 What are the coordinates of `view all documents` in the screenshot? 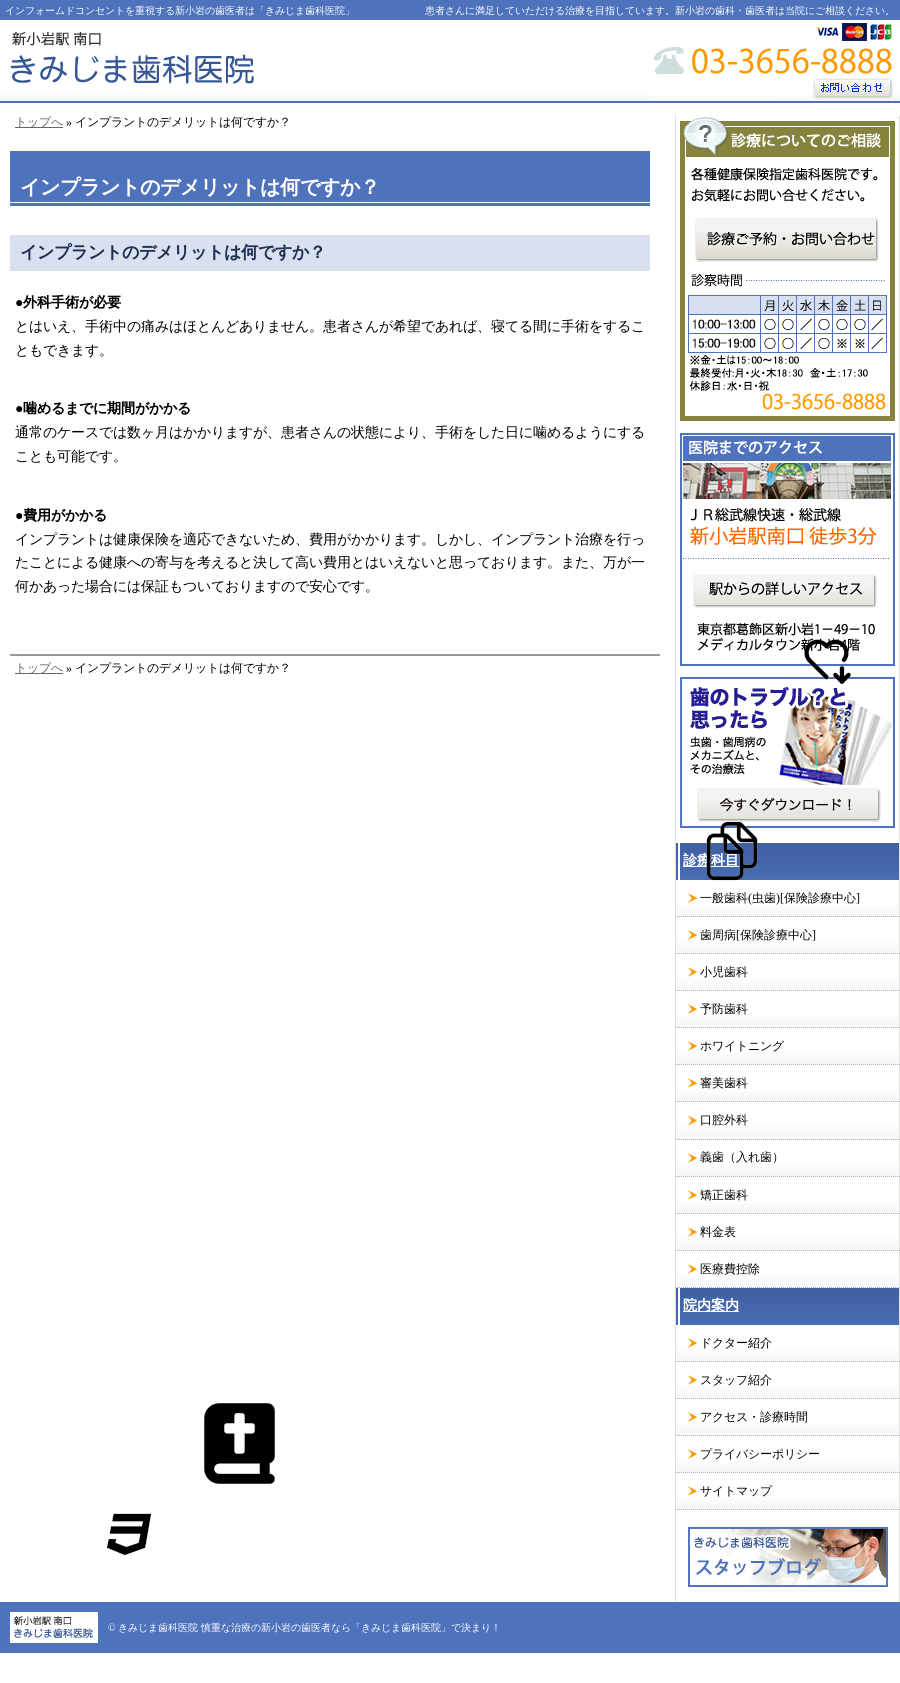 It's located at (732, 851).